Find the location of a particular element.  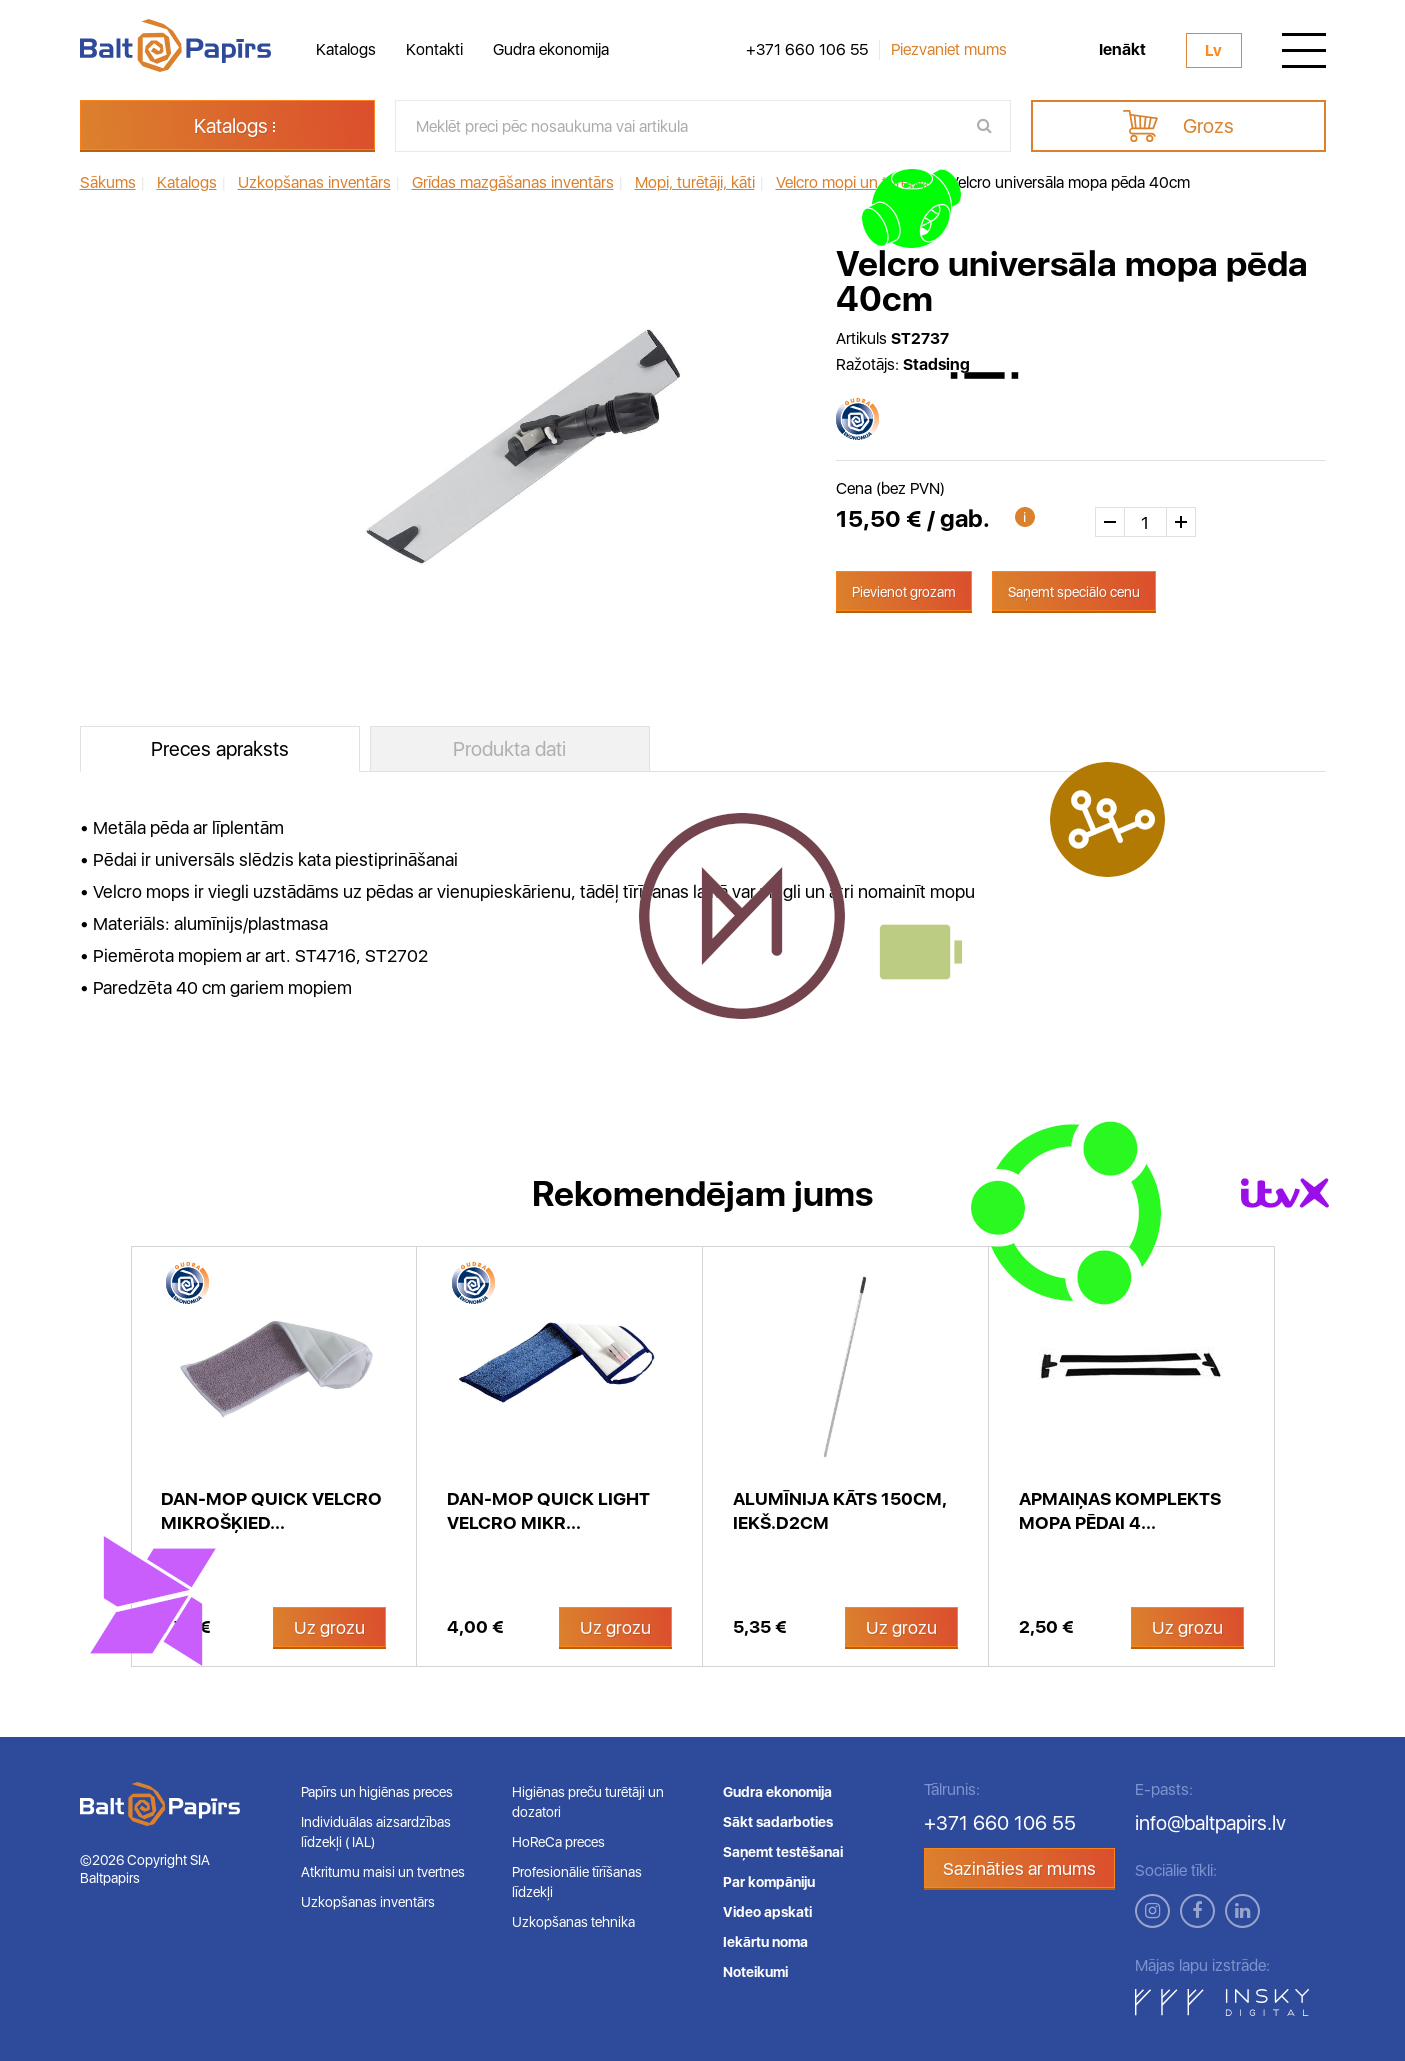

insert a horizontal divider line is located at coordinates (984, 375).